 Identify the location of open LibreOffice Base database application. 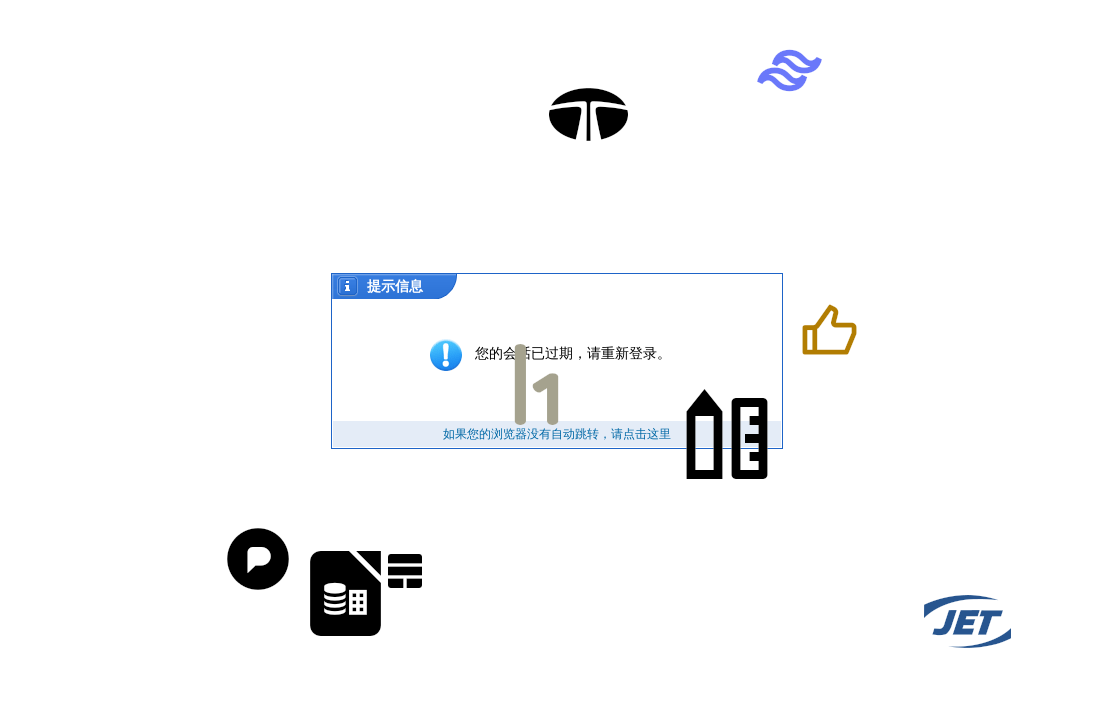
(345, 593).